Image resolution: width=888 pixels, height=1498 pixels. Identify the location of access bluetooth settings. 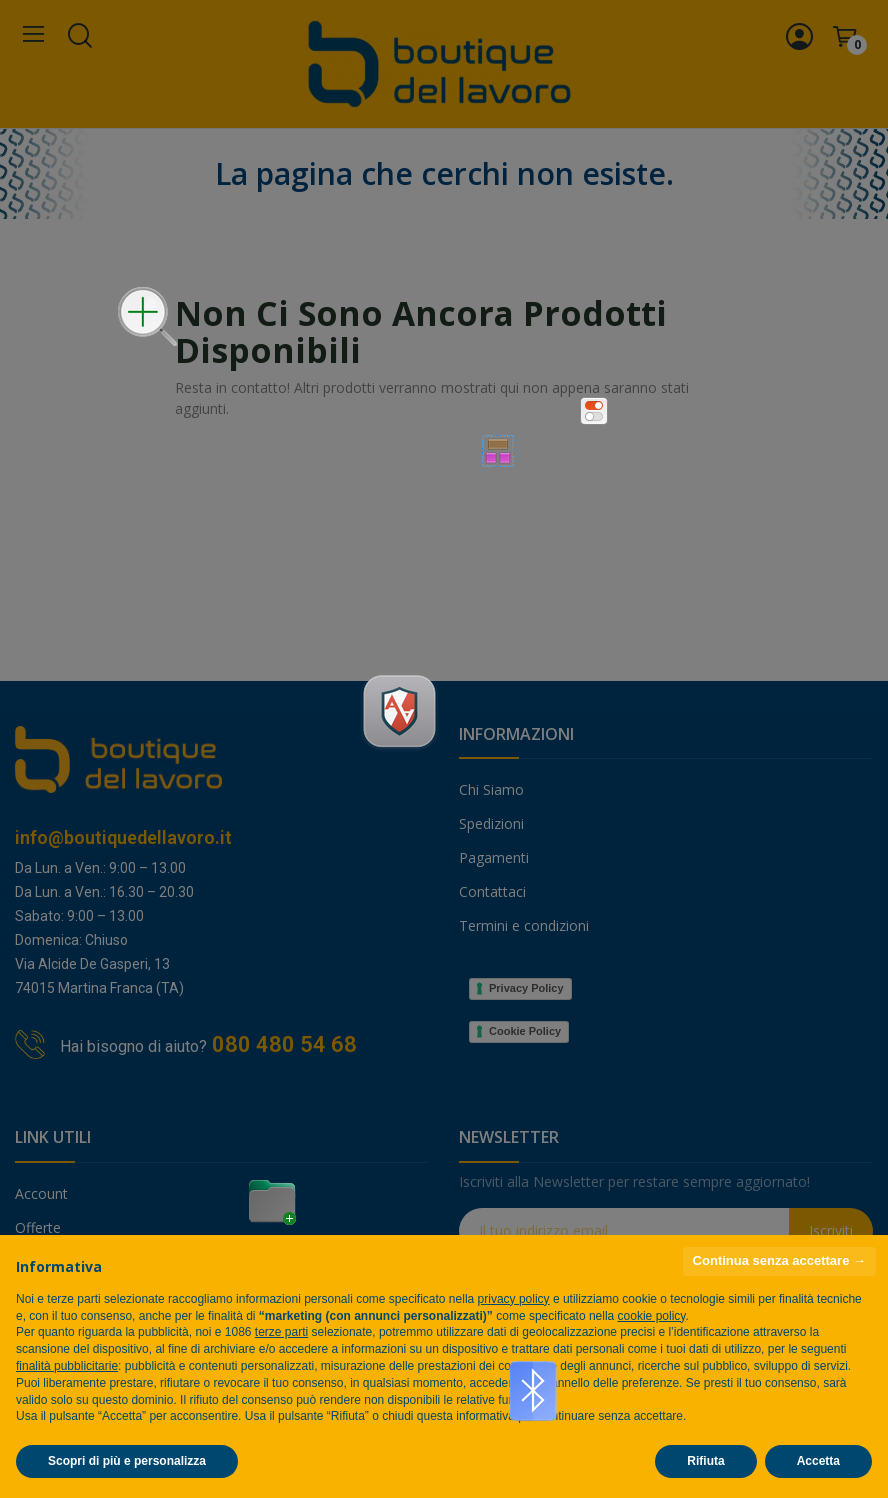
(533, 1391).